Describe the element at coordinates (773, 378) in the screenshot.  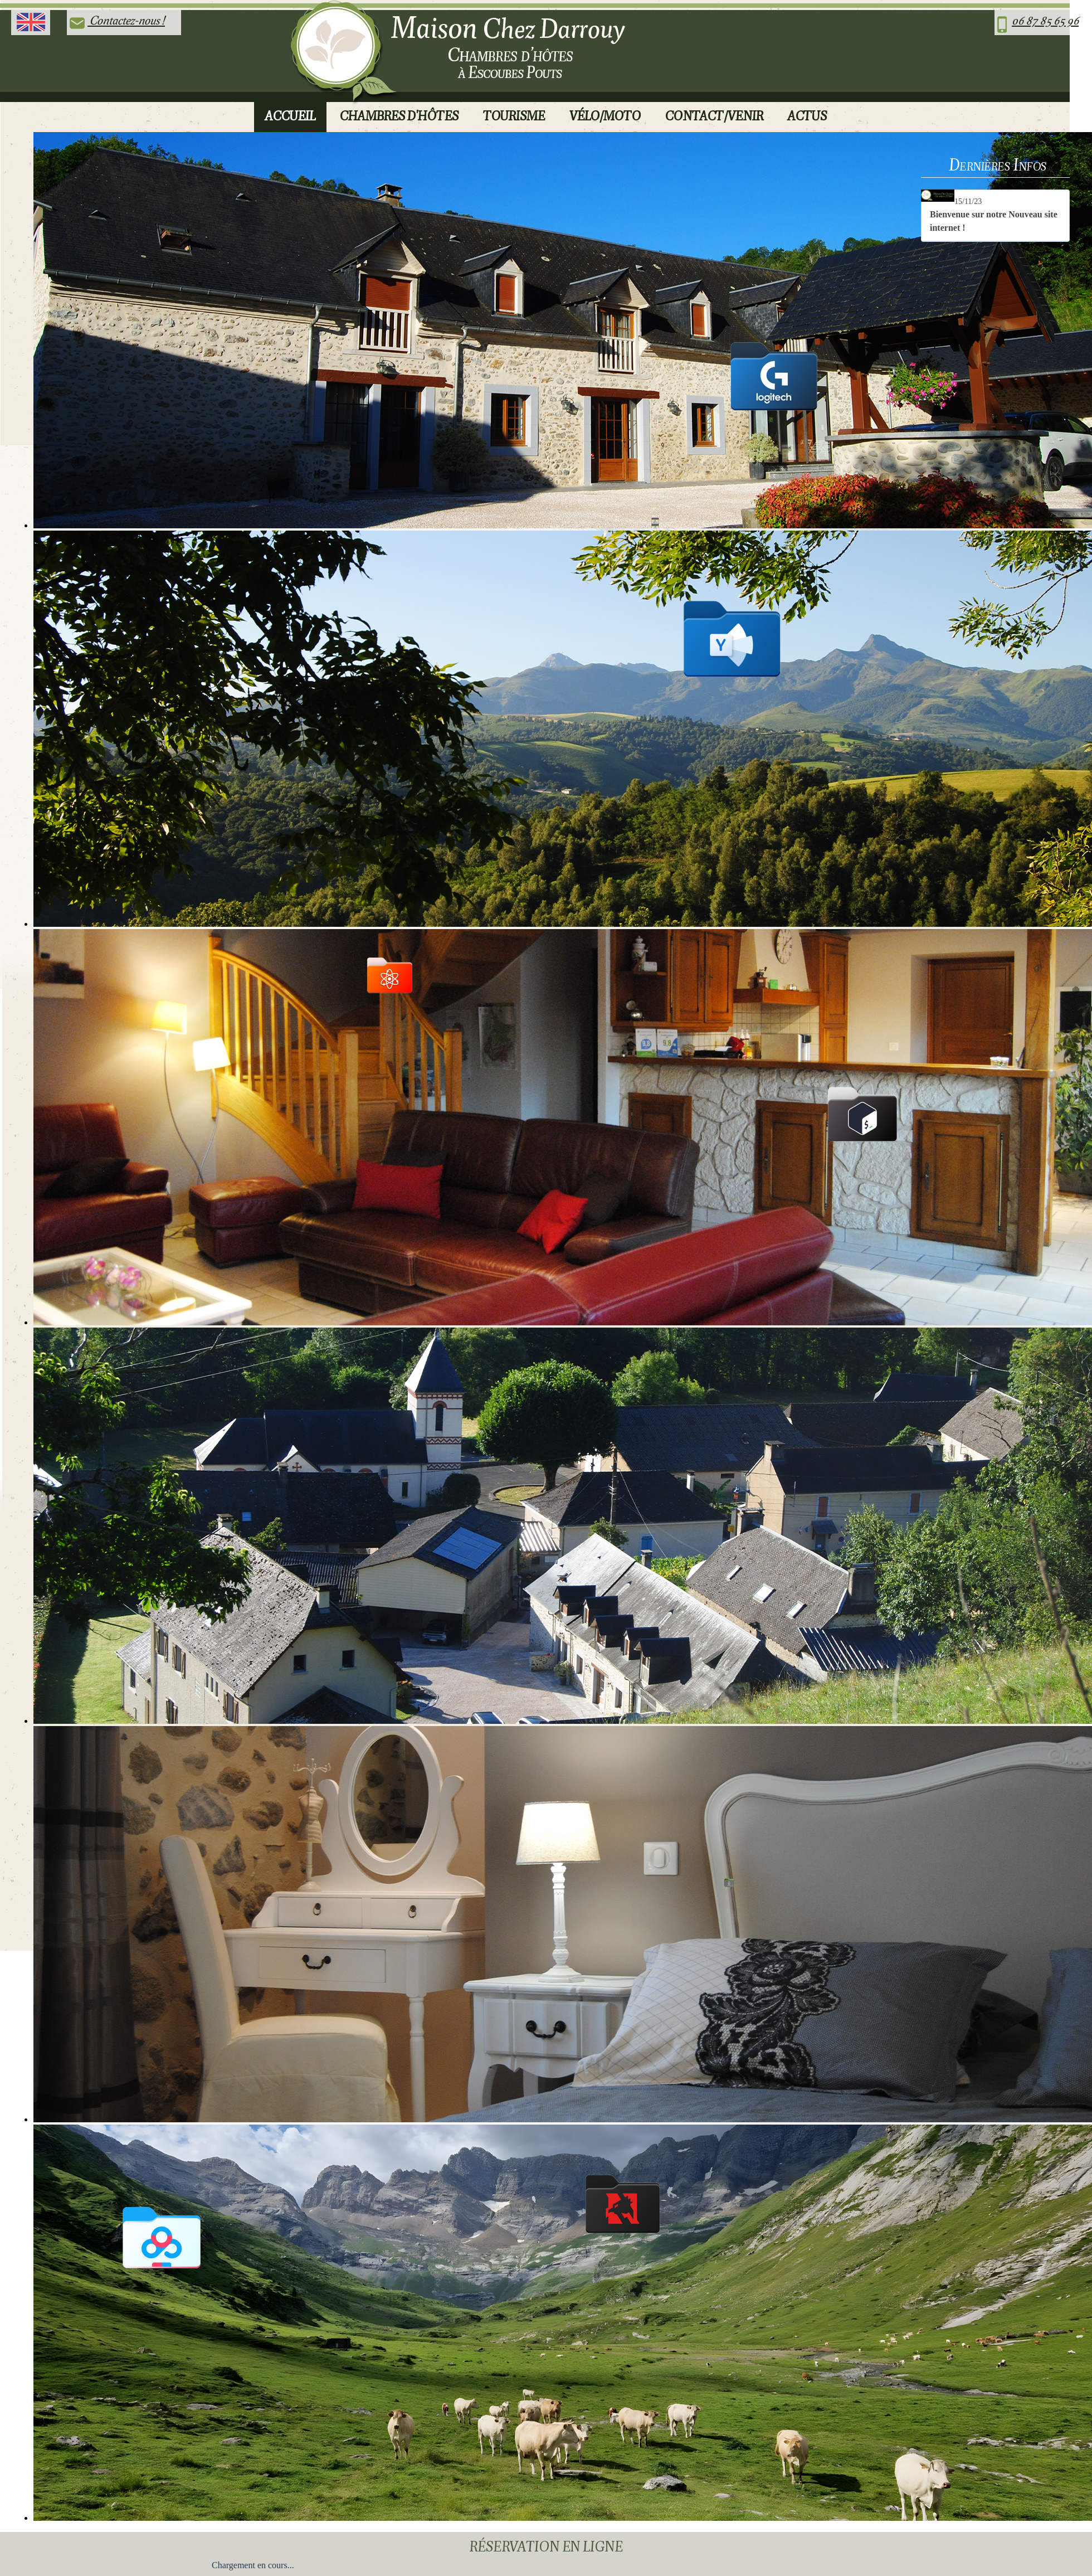
I see `open logitech software or driver files` at that location.